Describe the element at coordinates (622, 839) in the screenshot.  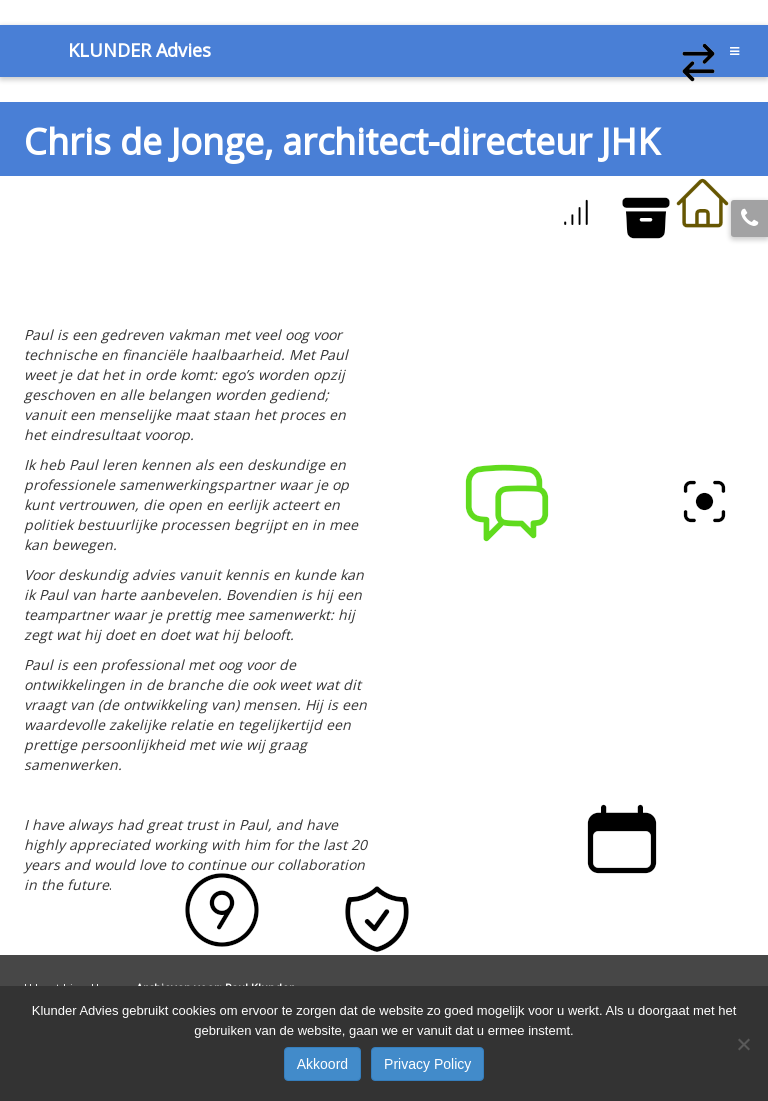
I see `view calendar or schedule` at that location.